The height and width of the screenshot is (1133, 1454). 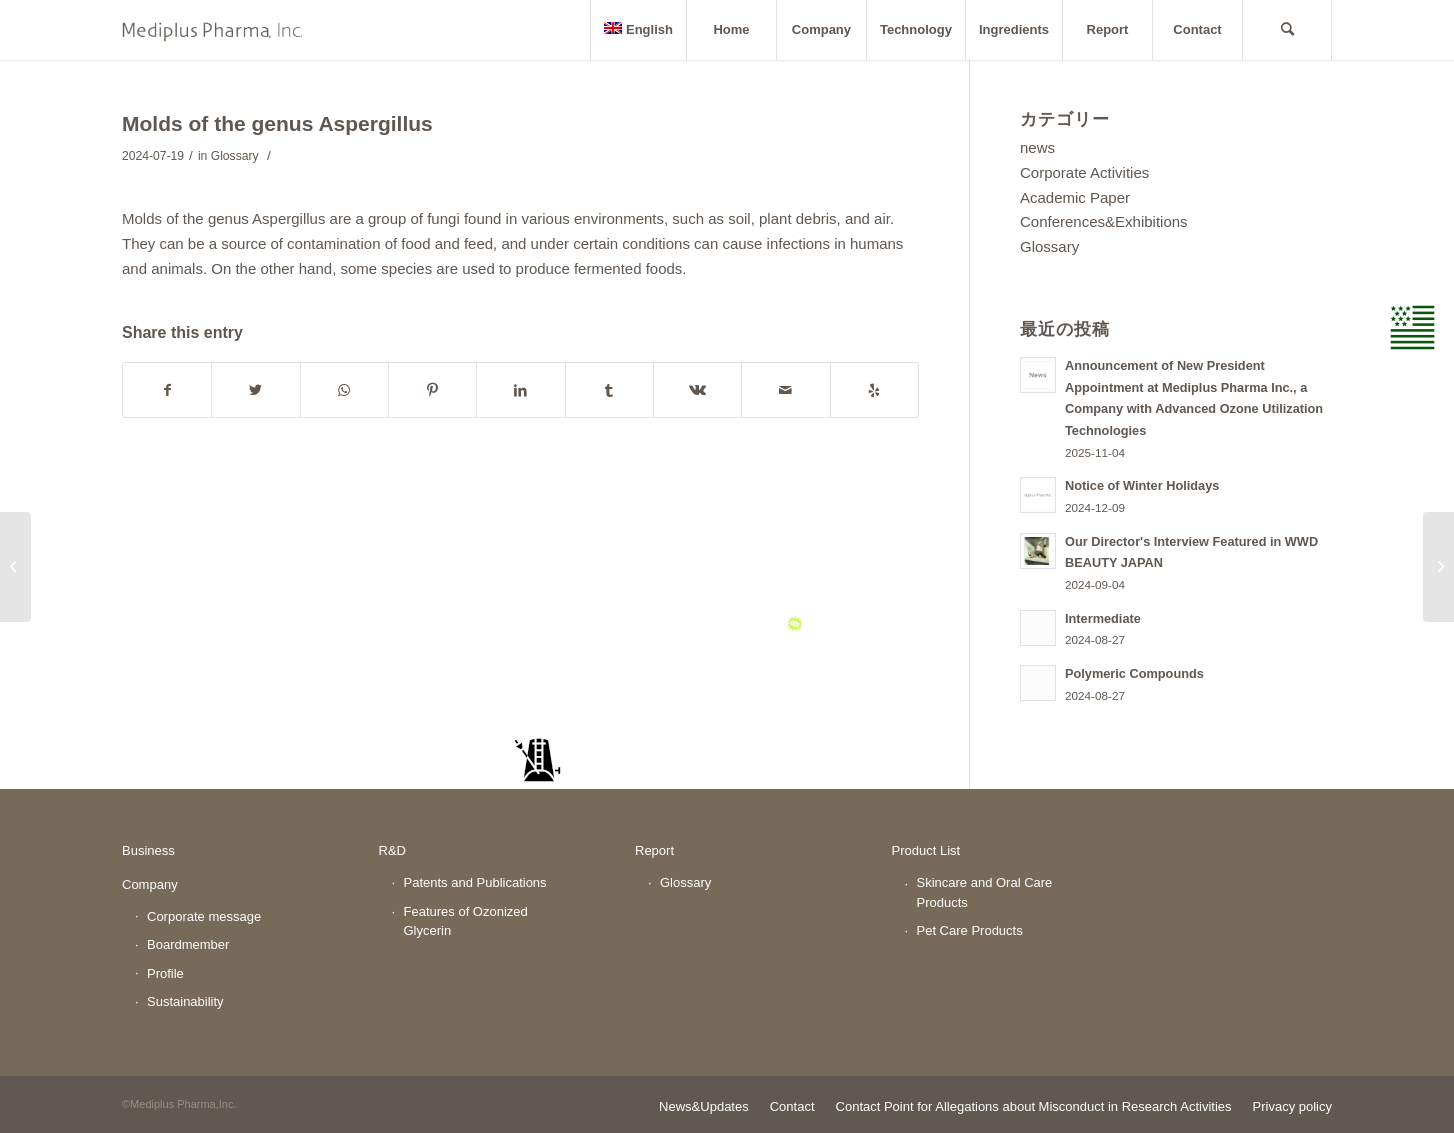 What do you see at coordinates (539, 757) in the screenshot?
I see `set tempo or timing for music playback` at bounding box center [539, 757].